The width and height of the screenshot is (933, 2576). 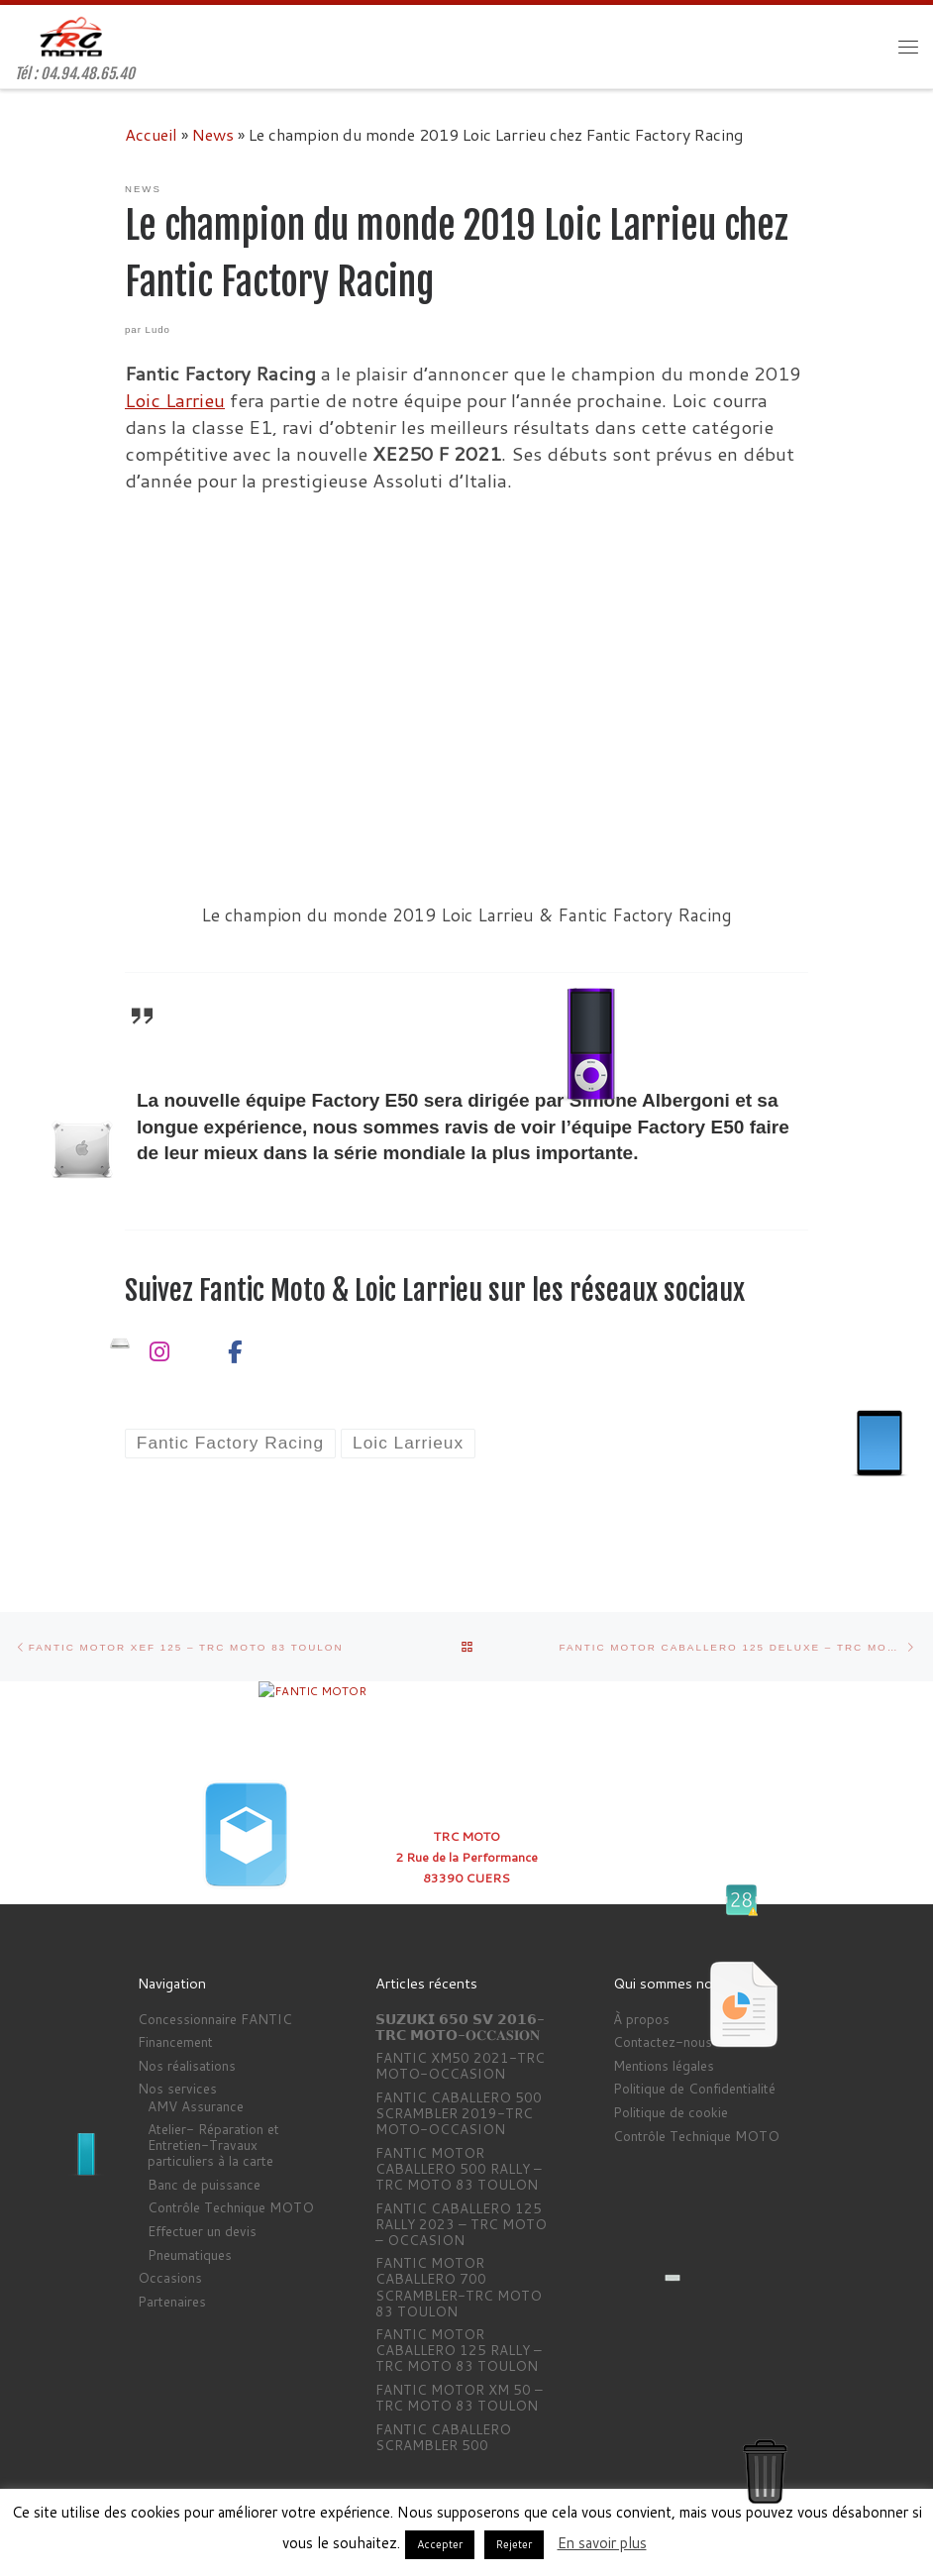 What do you see at coordinates (246, 1834) in the screenshot?
I see `a flatpak application package file` at bounding box center [246, 1834].